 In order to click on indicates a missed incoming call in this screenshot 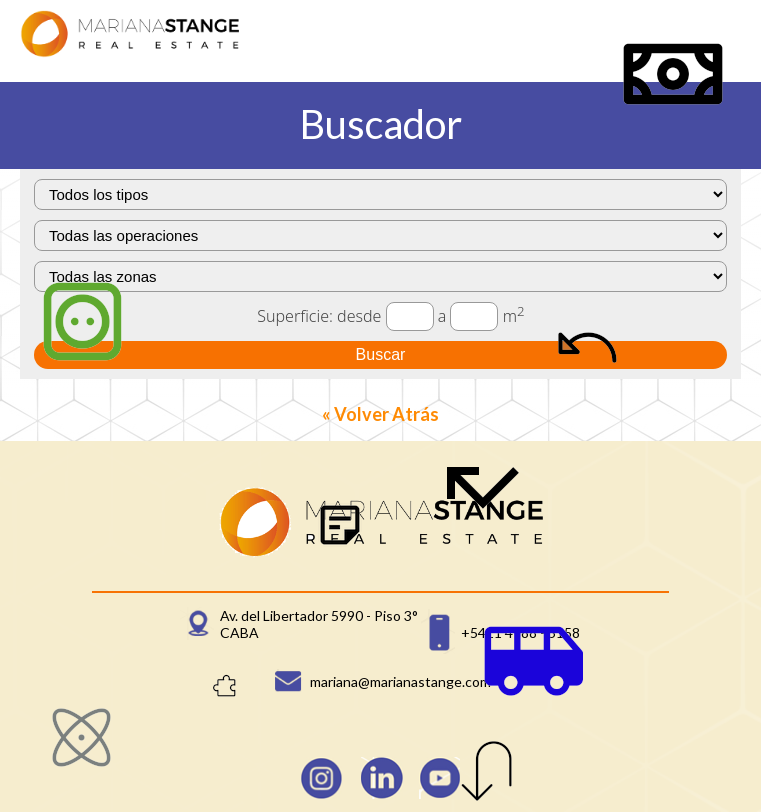, I will do `click(483, 487)`.